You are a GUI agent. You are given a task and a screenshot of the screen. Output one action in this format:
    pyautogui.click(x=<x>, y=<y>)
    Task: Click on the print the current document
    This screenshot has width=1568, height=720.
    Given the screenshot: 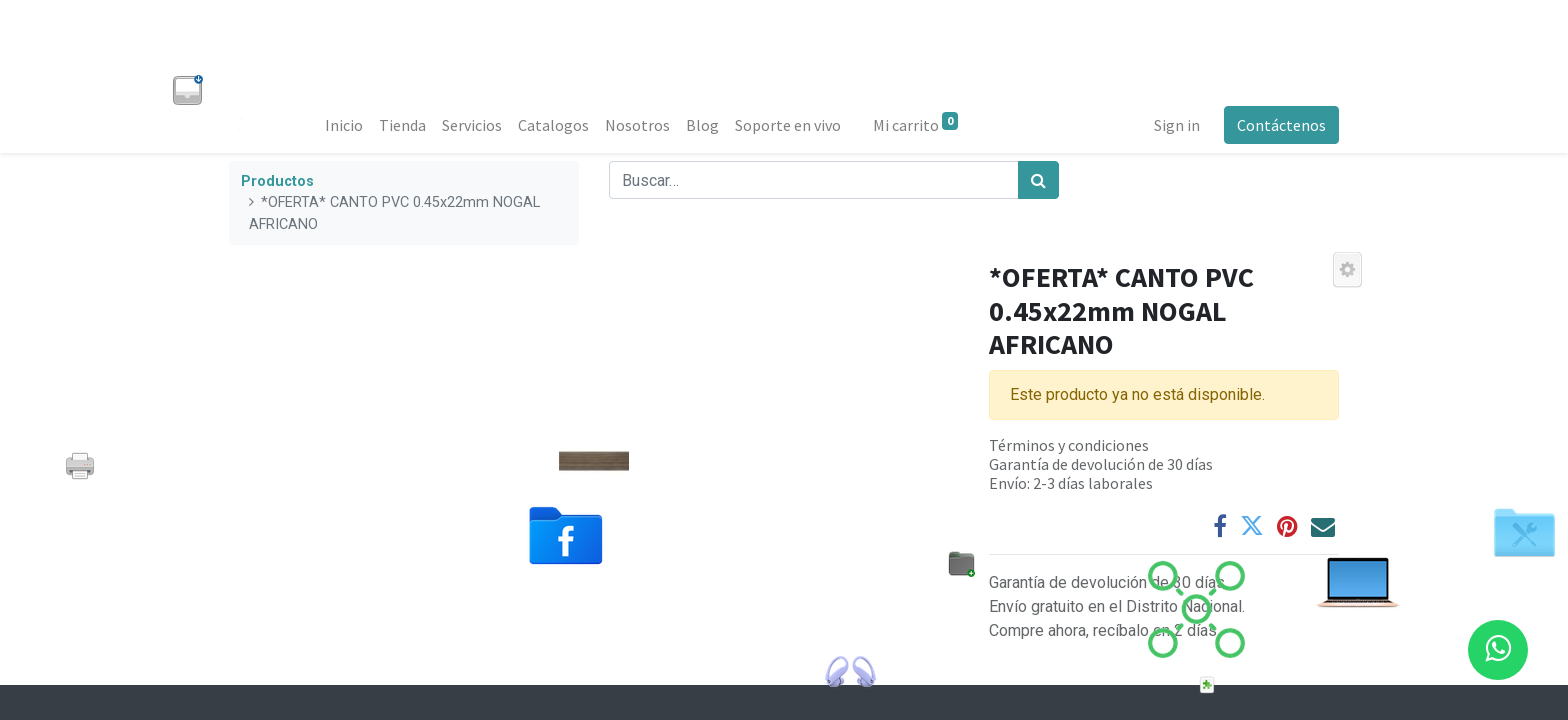 What is the action you would take?
    pyautogui.click(x=80, y=466)
    